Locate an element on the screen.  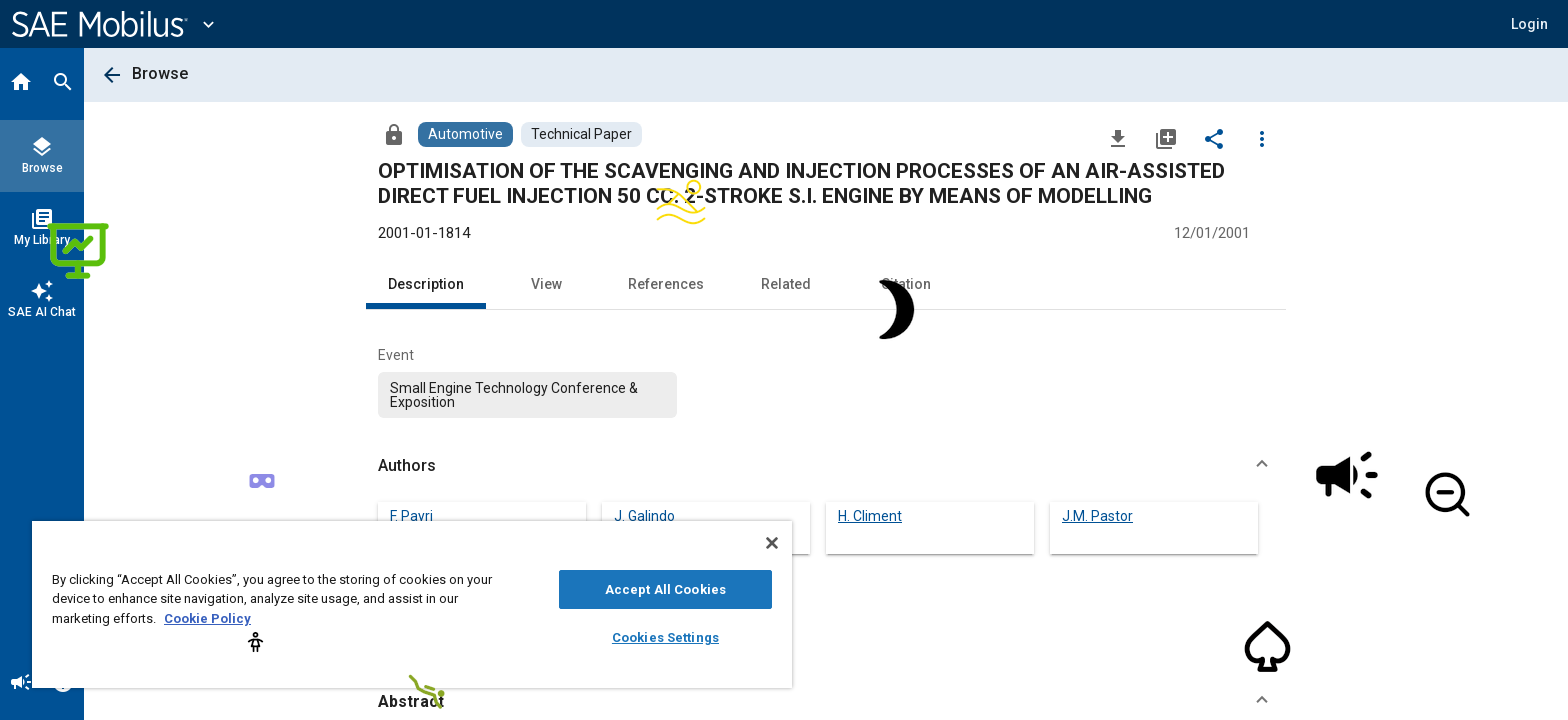
browse scuba diving activities or lessons is located at coordinates (427, 693).